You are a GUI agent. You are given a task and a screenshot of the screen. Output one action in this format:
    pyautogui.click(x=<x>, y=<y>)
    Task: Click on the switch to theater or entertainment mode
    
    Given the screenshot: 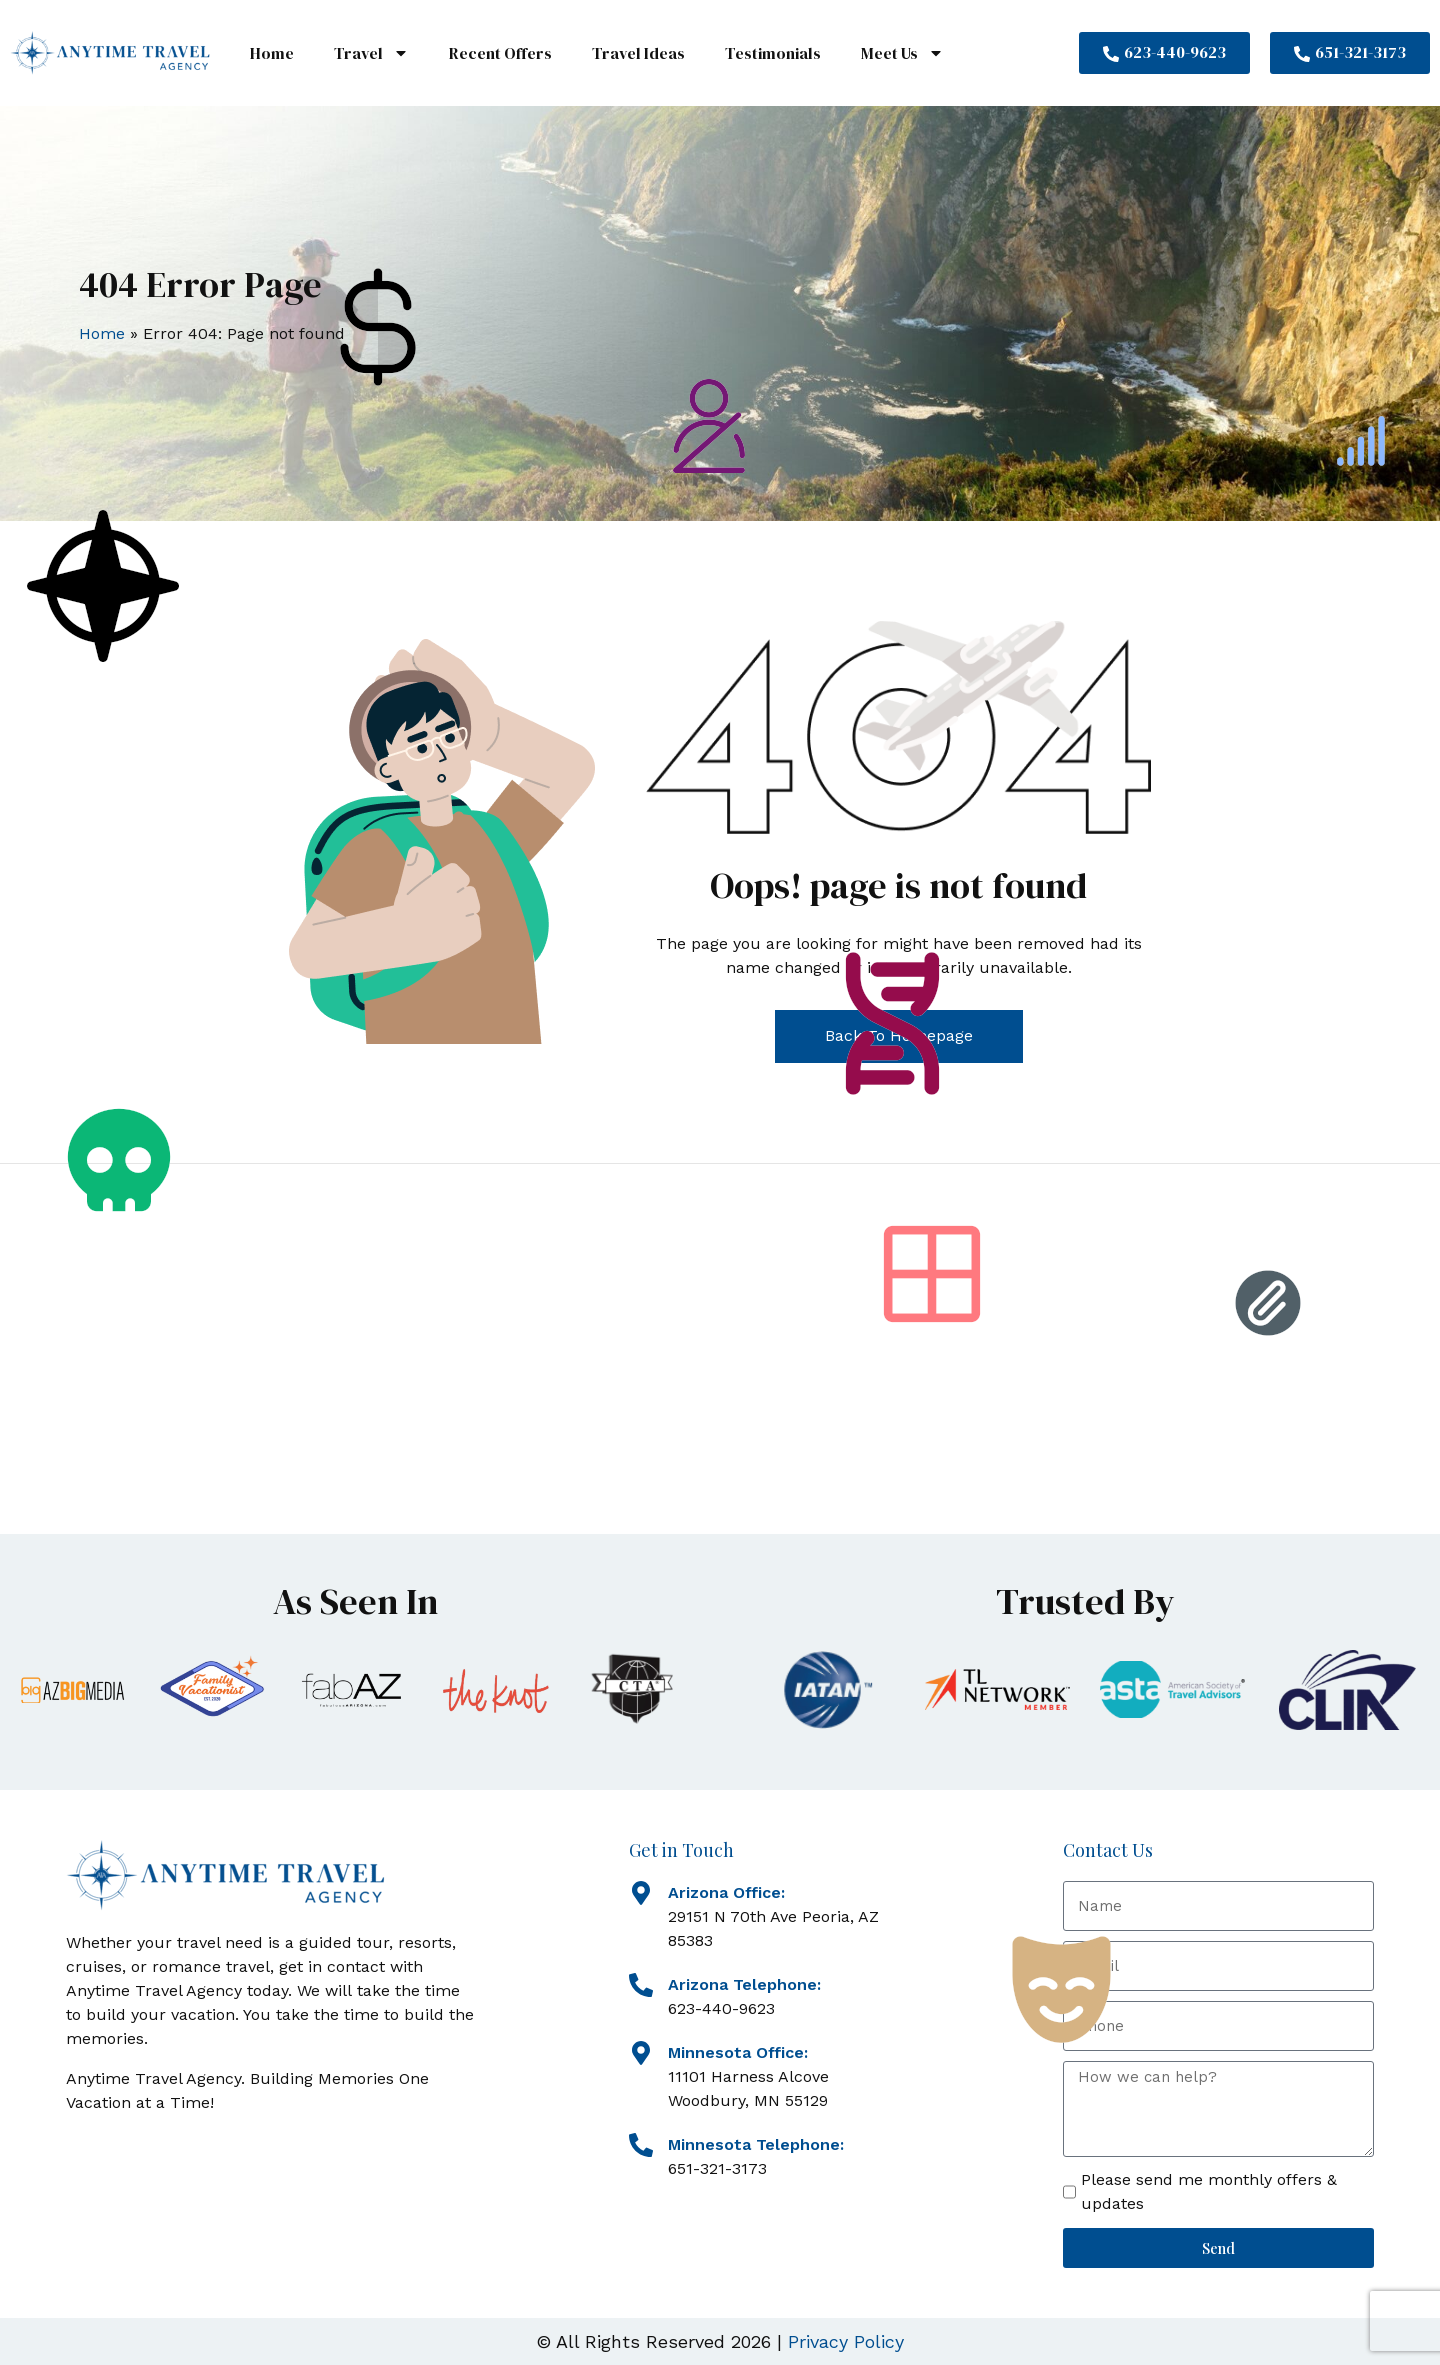 What is the action you would take?
    pyautogui.click(x=1061, y=1985)
    